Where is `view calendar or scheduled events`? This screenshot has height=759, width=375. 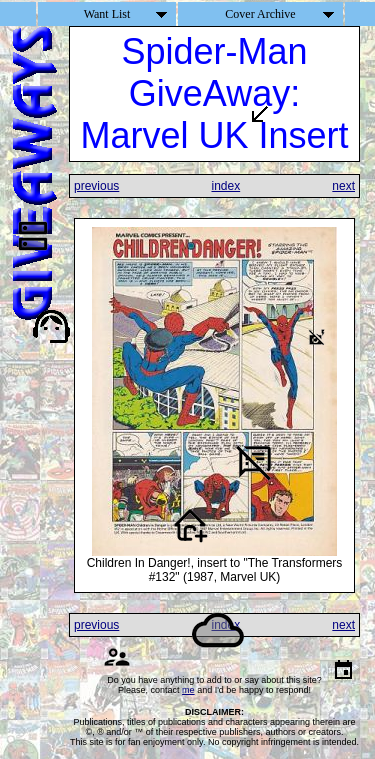 view calendar or scheduled events is located at coordinates (343, 669).